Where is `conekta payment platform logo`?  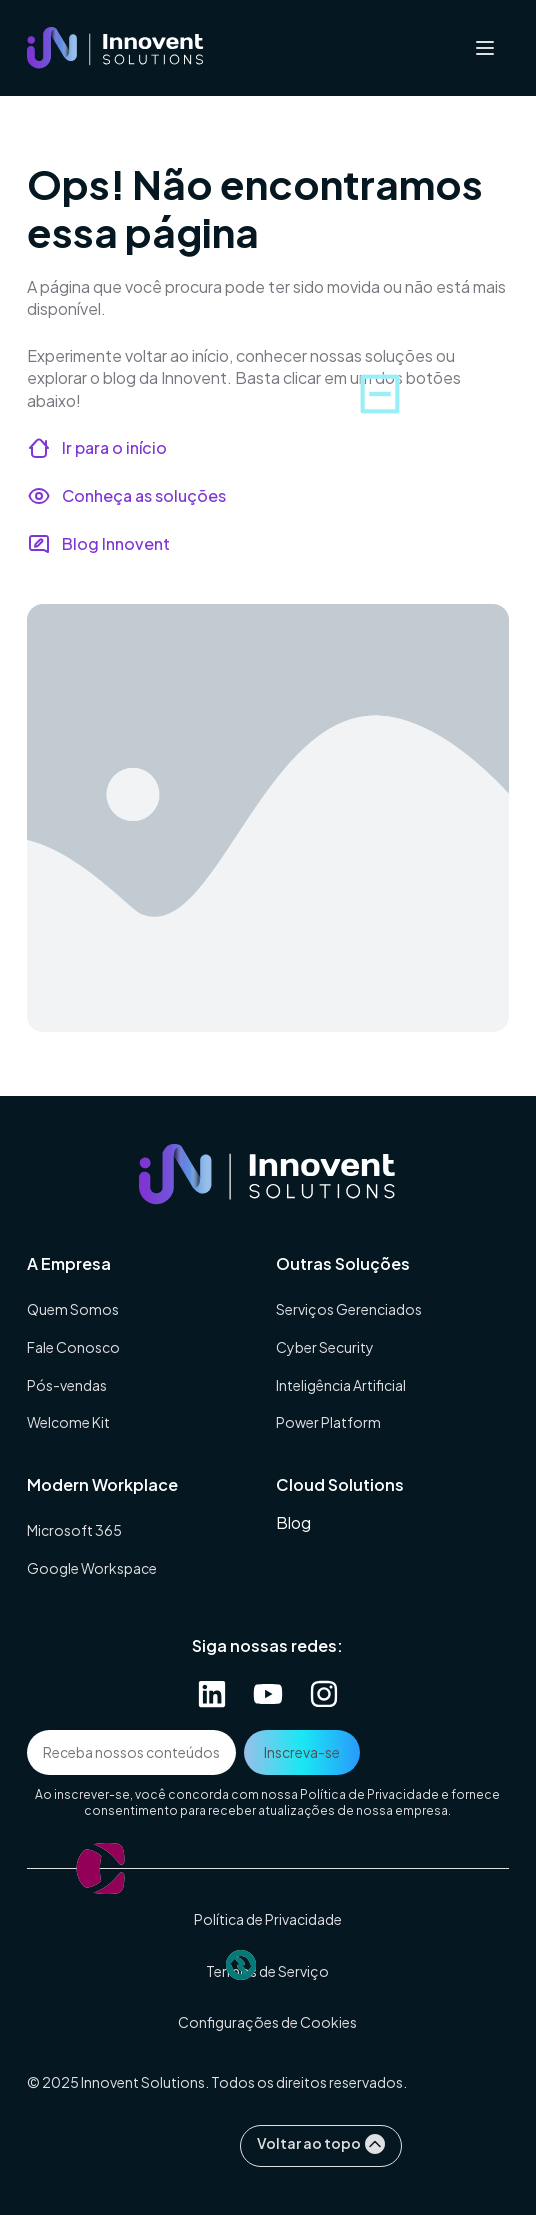
conekta payment platform logo is located at coordinates (100, 1868).